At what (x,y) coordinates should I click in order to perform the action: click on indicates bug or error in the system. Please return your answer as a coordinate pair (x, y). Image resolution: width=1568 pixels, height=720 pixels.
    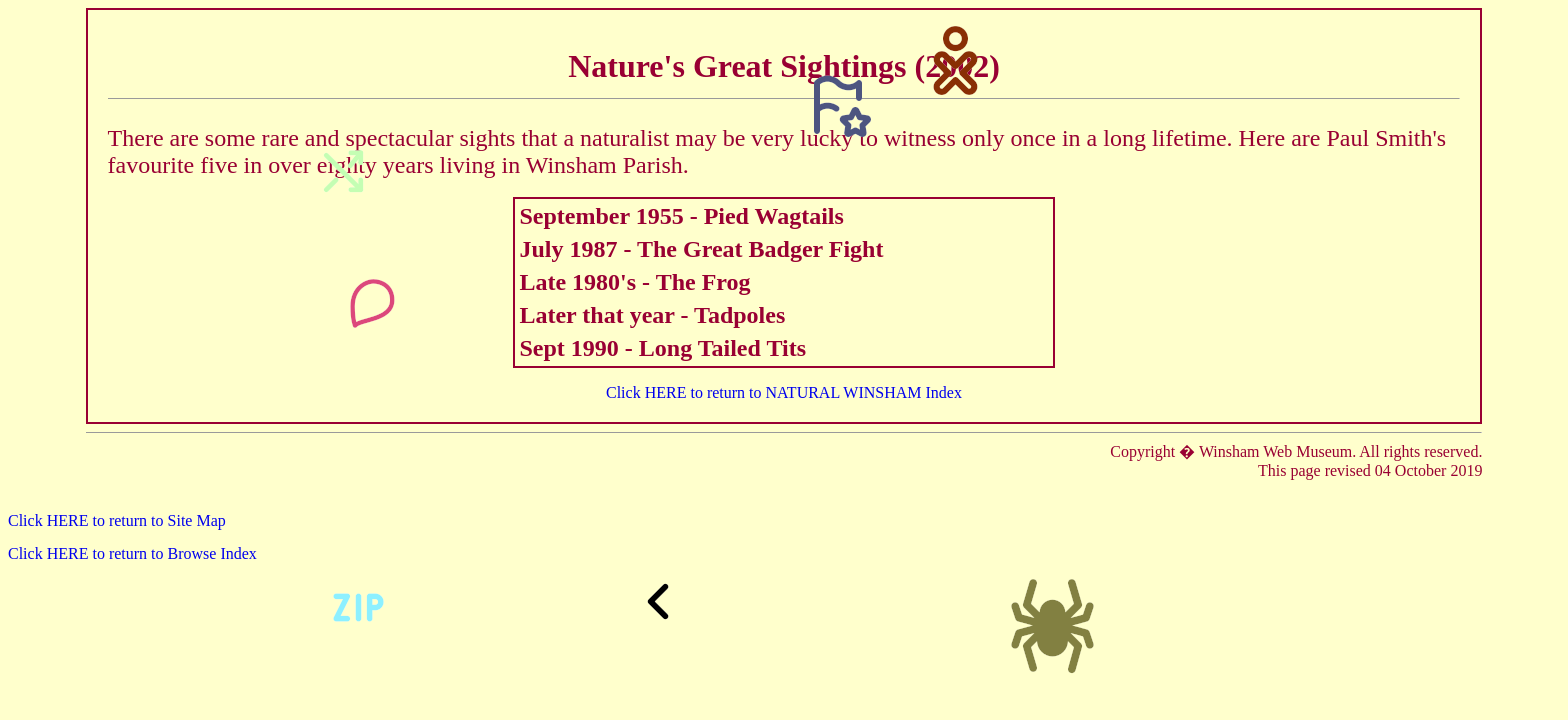
    Looking at the image, I should click on (1052, 625).